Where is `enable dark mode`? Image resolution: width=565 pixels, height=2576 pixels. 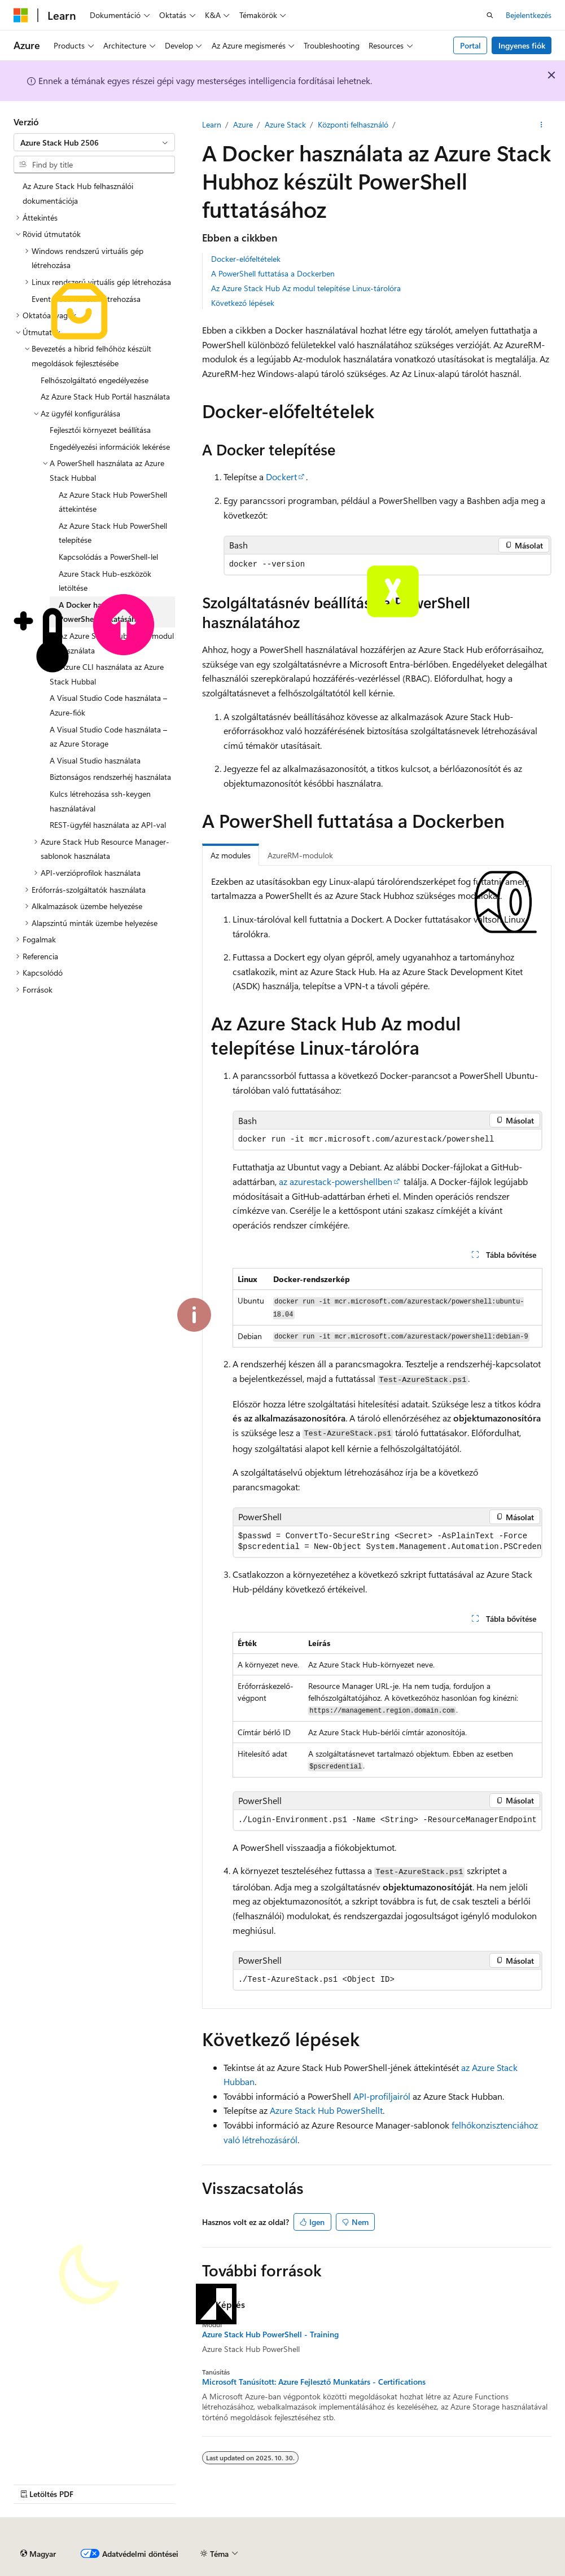 enable dark mode is located at coordinates (89, 2274).